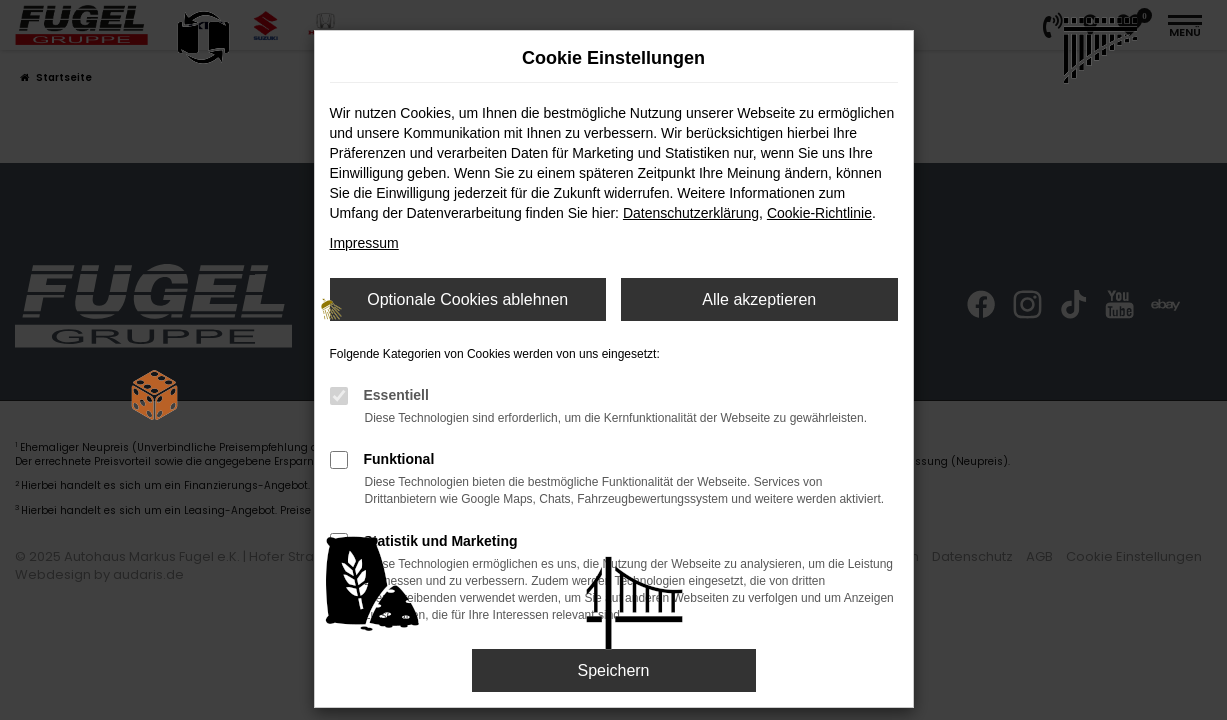 The image size is (1227, 720). What do you see at coordinates (331, 309) in the screenshot?
I see `indicates bathroom or shower facilities available` at bounding box center [331, 309].